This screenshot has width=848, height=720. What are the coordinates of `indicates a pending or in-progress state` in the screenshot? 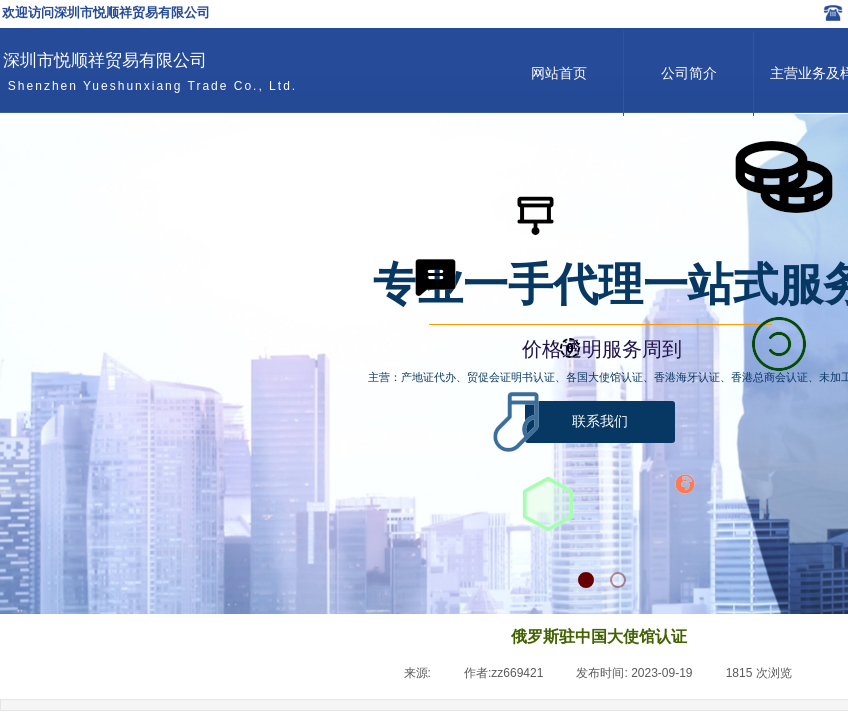 It's located at (570, 348).